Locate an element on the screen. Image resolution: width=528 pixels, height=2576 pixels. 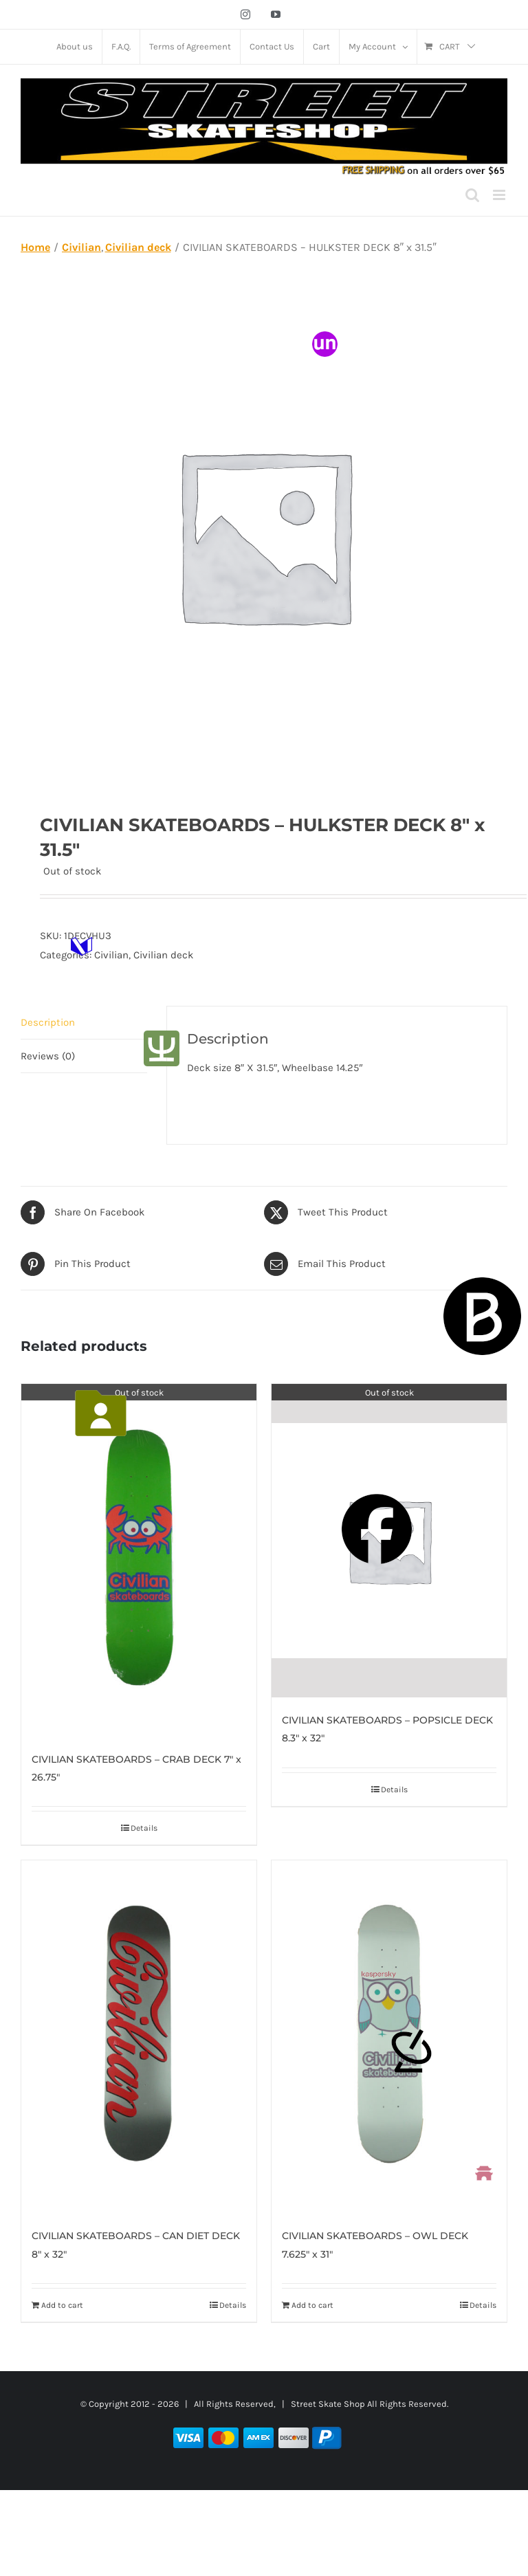
access your personal files folder is located at coordinates (100, 1413).